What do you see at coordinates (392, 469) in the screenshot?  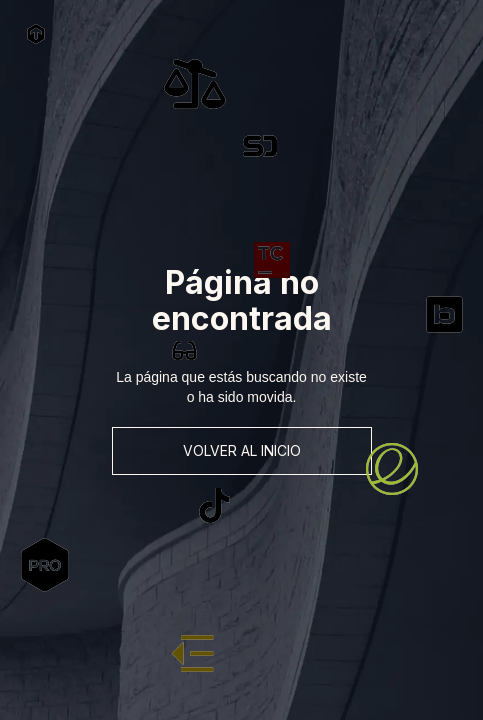 I see `elementary OS branding logo` at bounding box center [392, 469].